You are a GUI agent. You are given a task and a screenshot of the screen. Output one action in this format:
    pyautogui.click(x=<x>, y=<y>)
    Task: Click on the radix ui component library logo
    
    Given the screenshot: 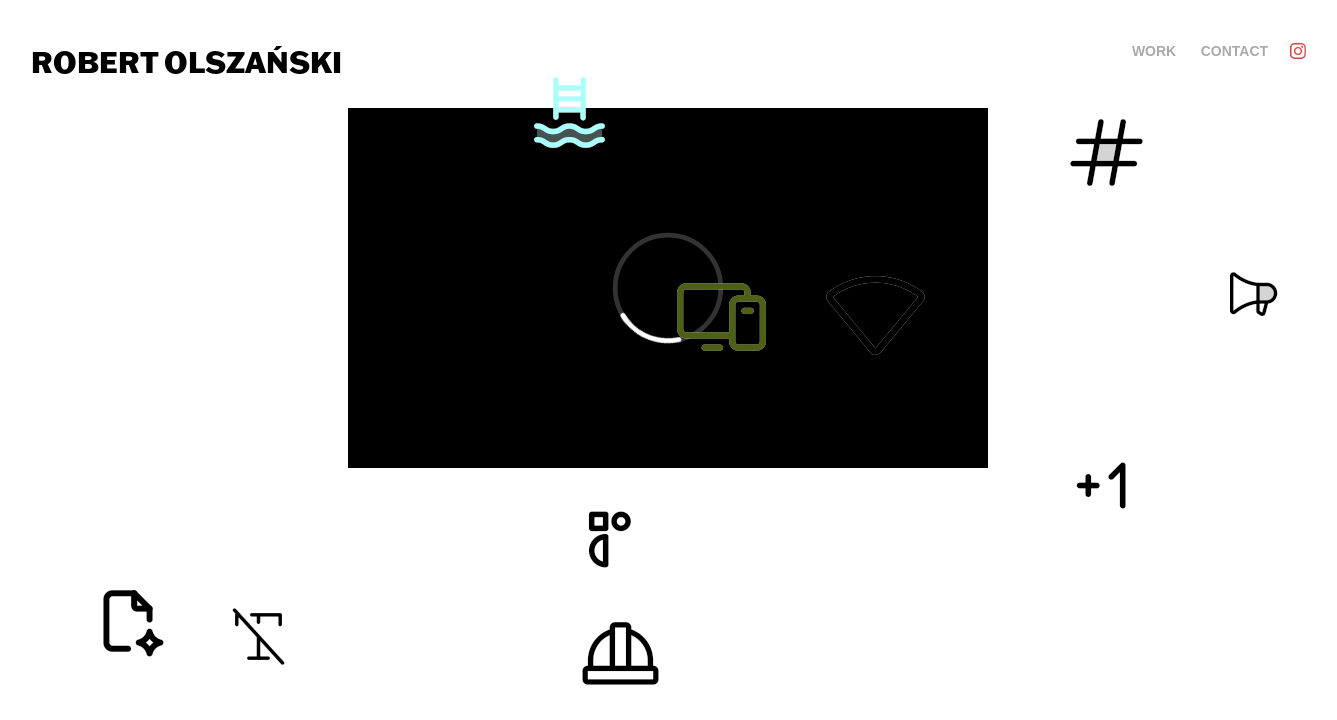 What is the action you would take?
    pyautogui.click(x=608, y=539)
    